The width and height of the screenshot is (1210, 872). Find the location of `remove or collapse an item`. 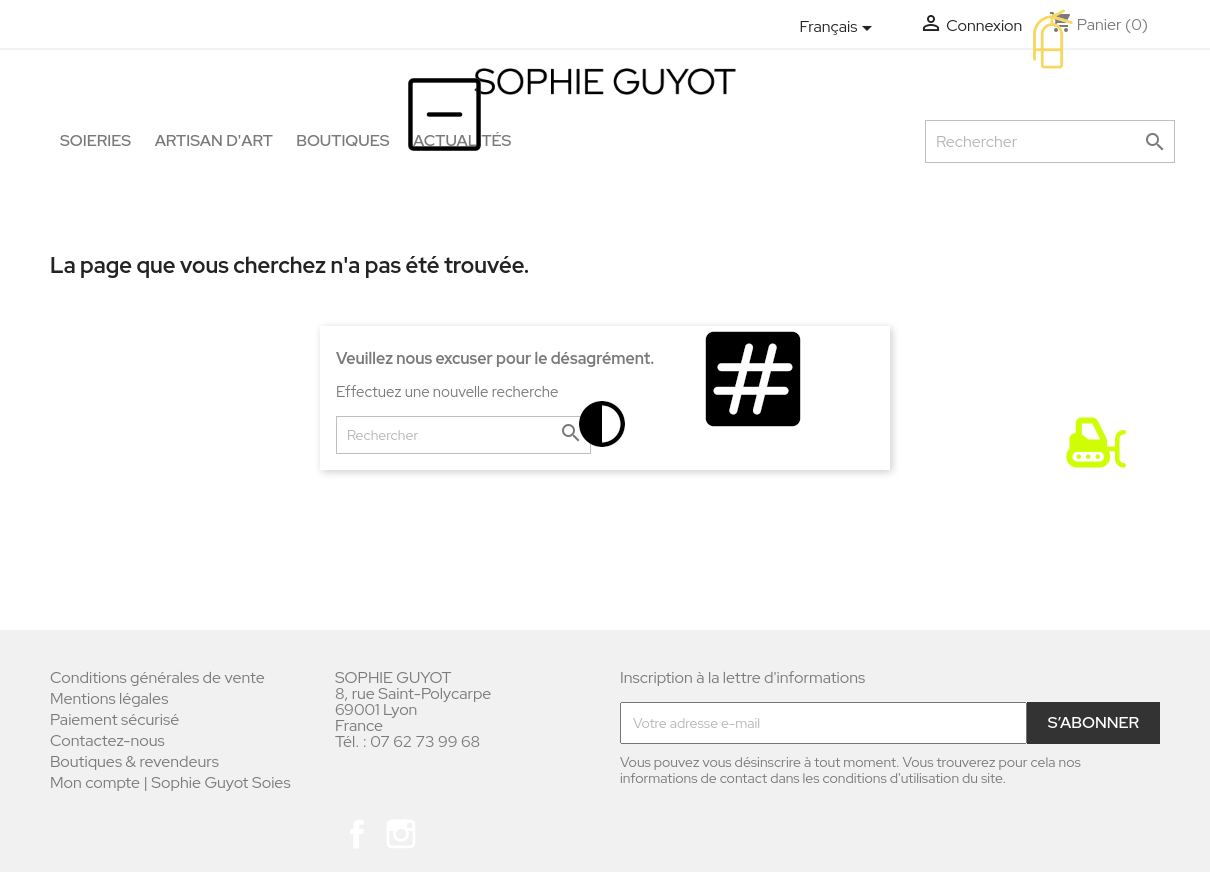

remove or collapse an item is located at coordinates (444, 114).